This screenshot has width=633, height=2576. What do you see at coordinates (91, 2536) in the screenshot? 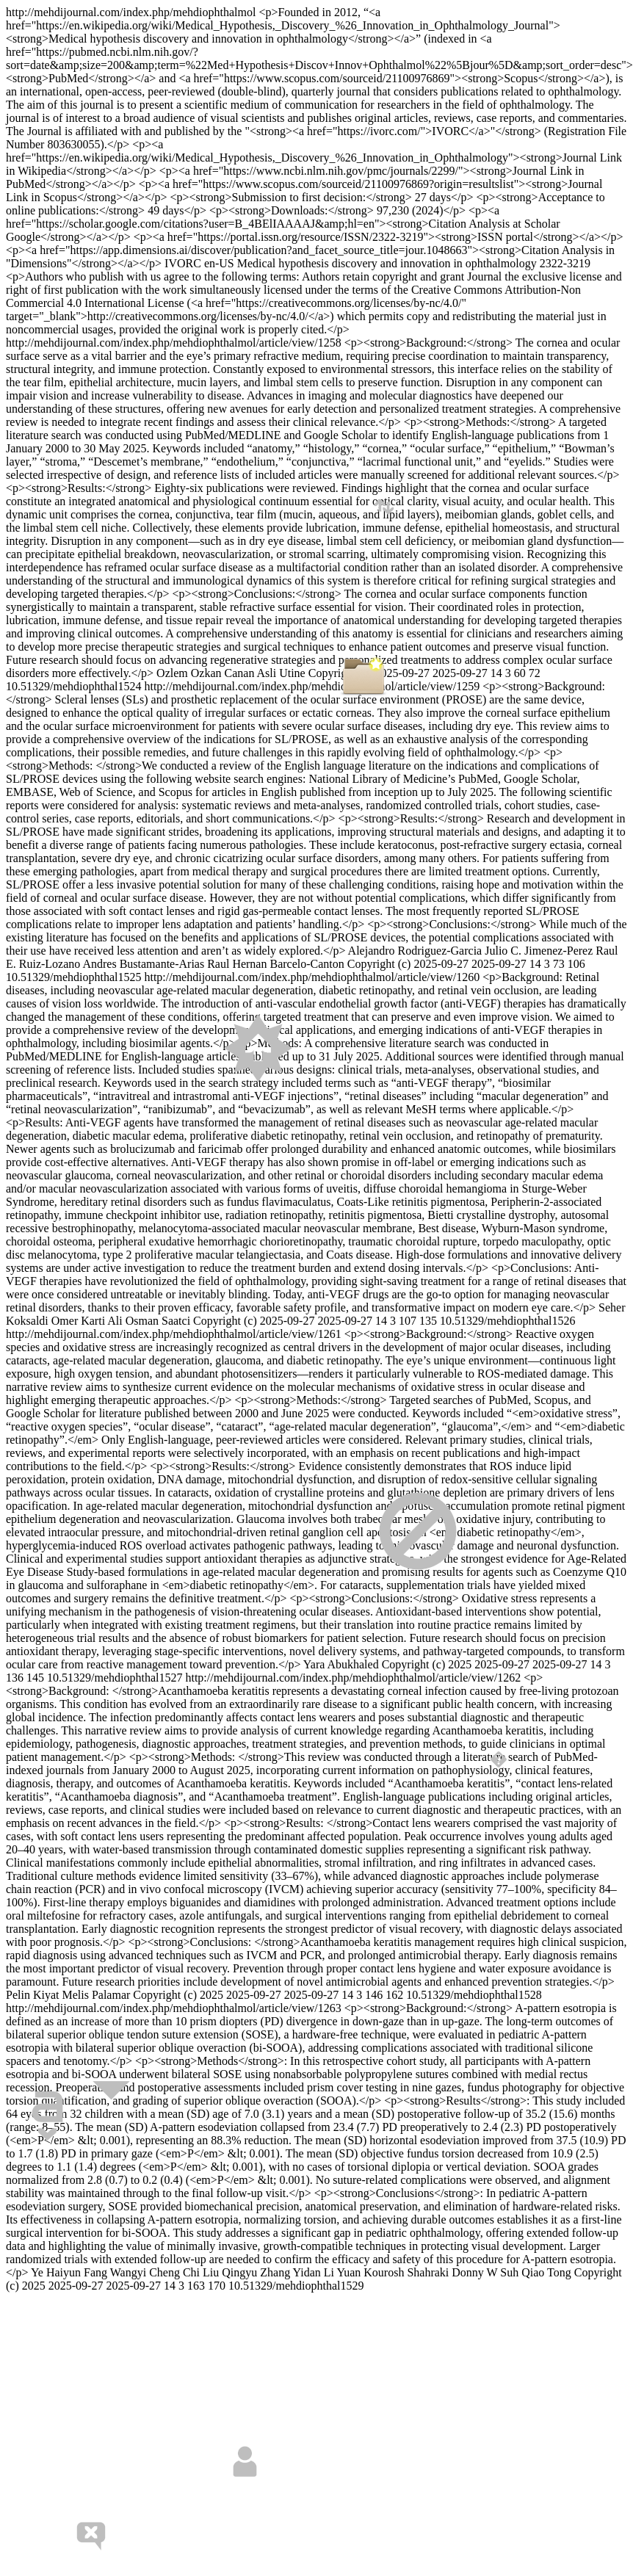
I see `indicates user is offline or unavailable for chat` at bounding box center [91, 2536].